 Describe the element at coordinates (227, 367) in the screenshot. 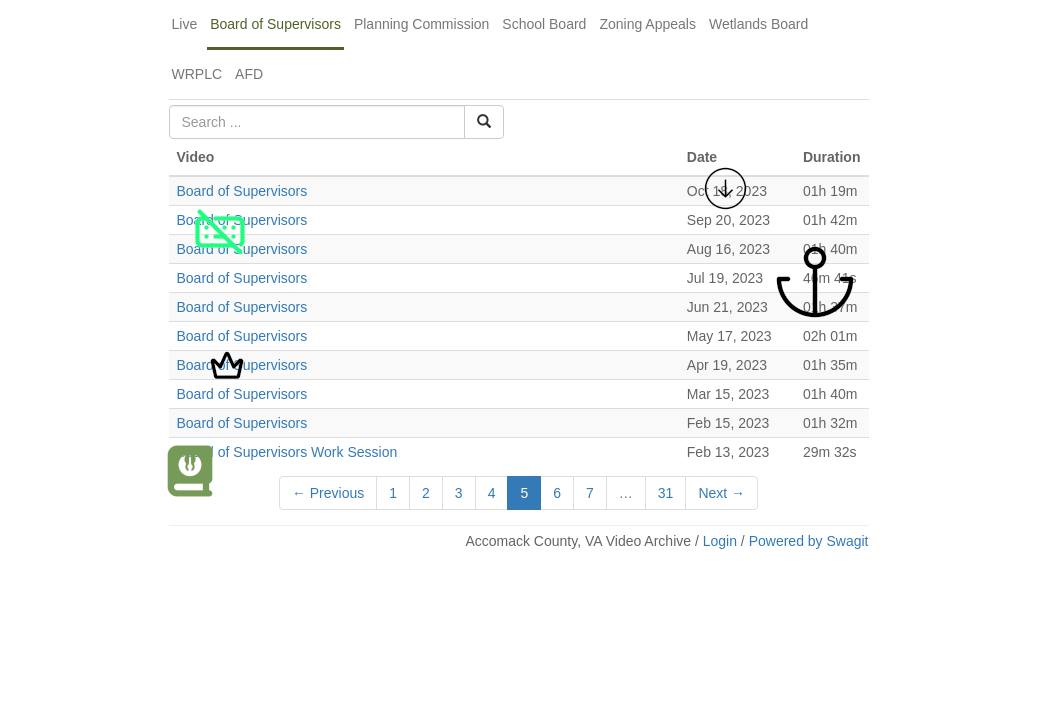

I see `indicates premium or VIP membership status` at that location.